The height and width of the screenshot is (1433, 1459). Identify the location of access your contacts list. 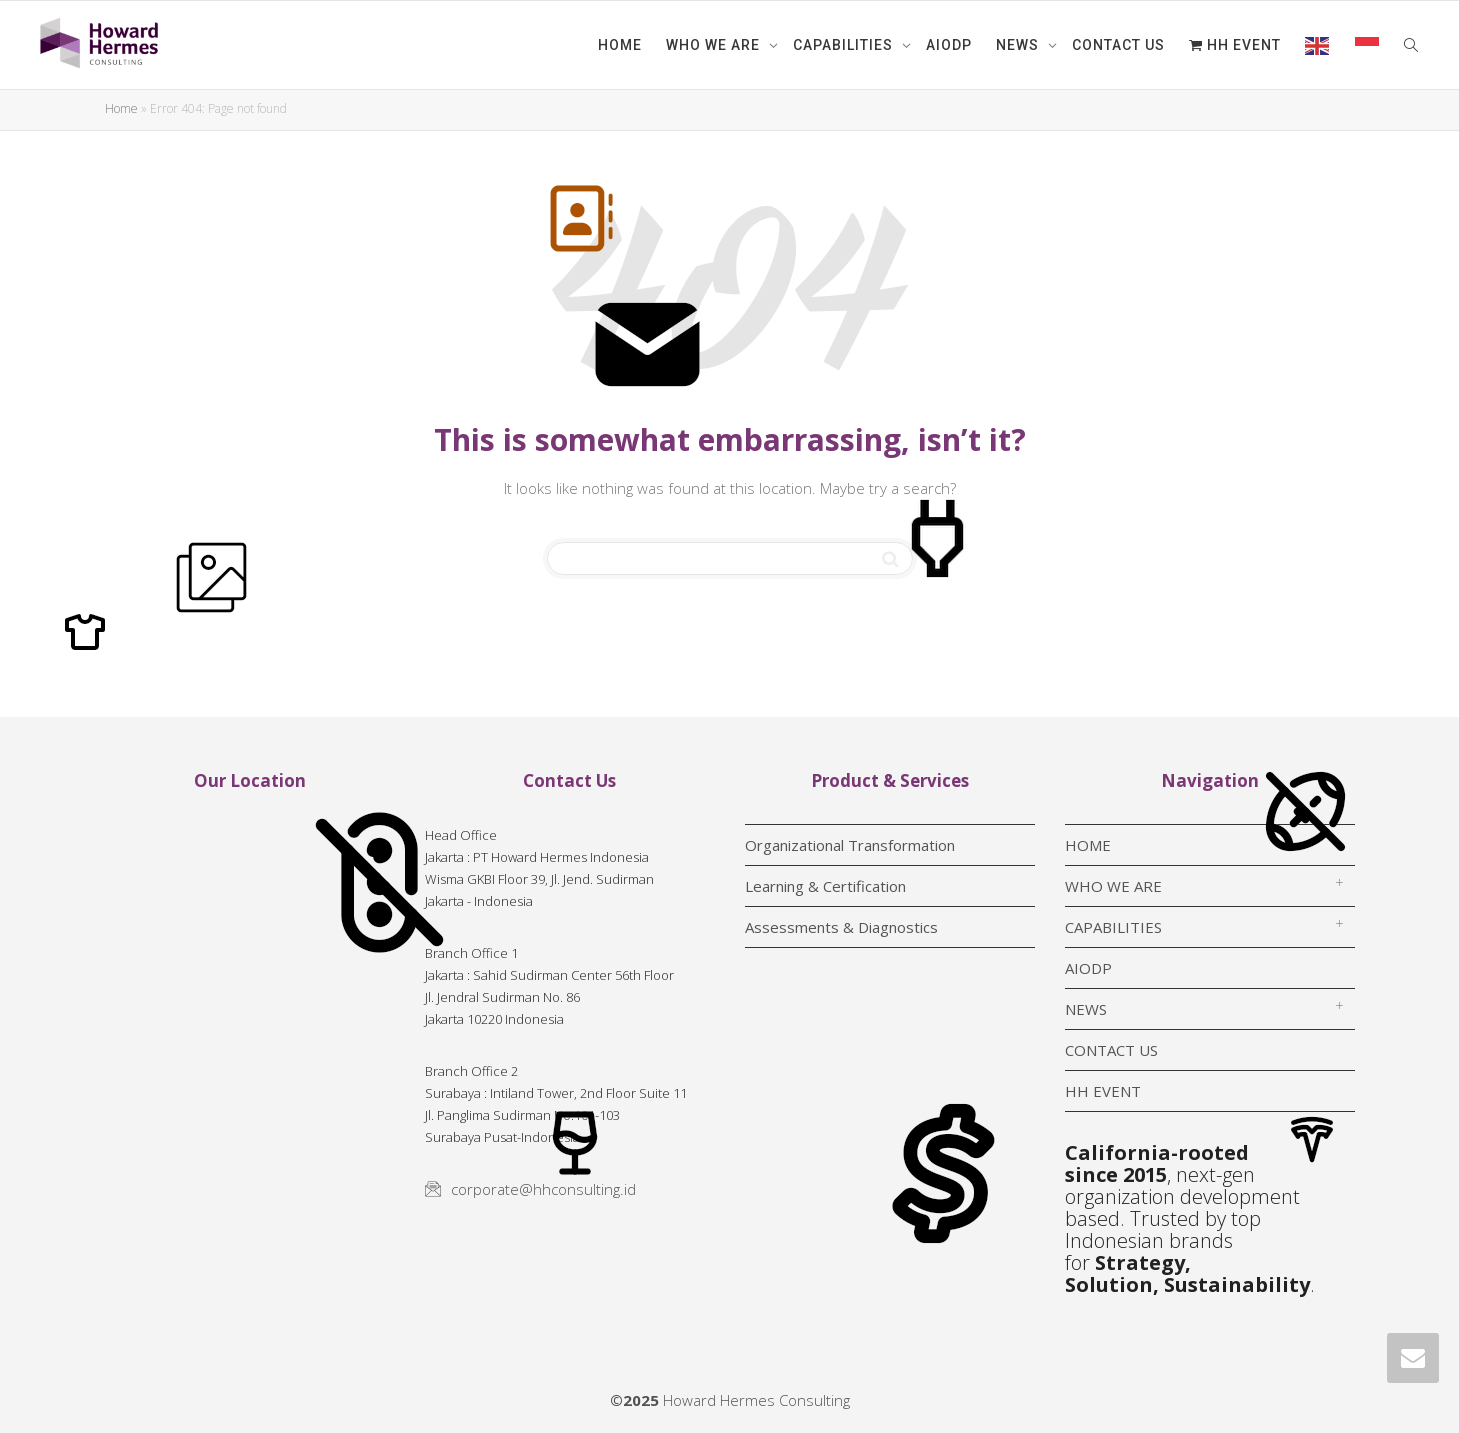
(579, 218).